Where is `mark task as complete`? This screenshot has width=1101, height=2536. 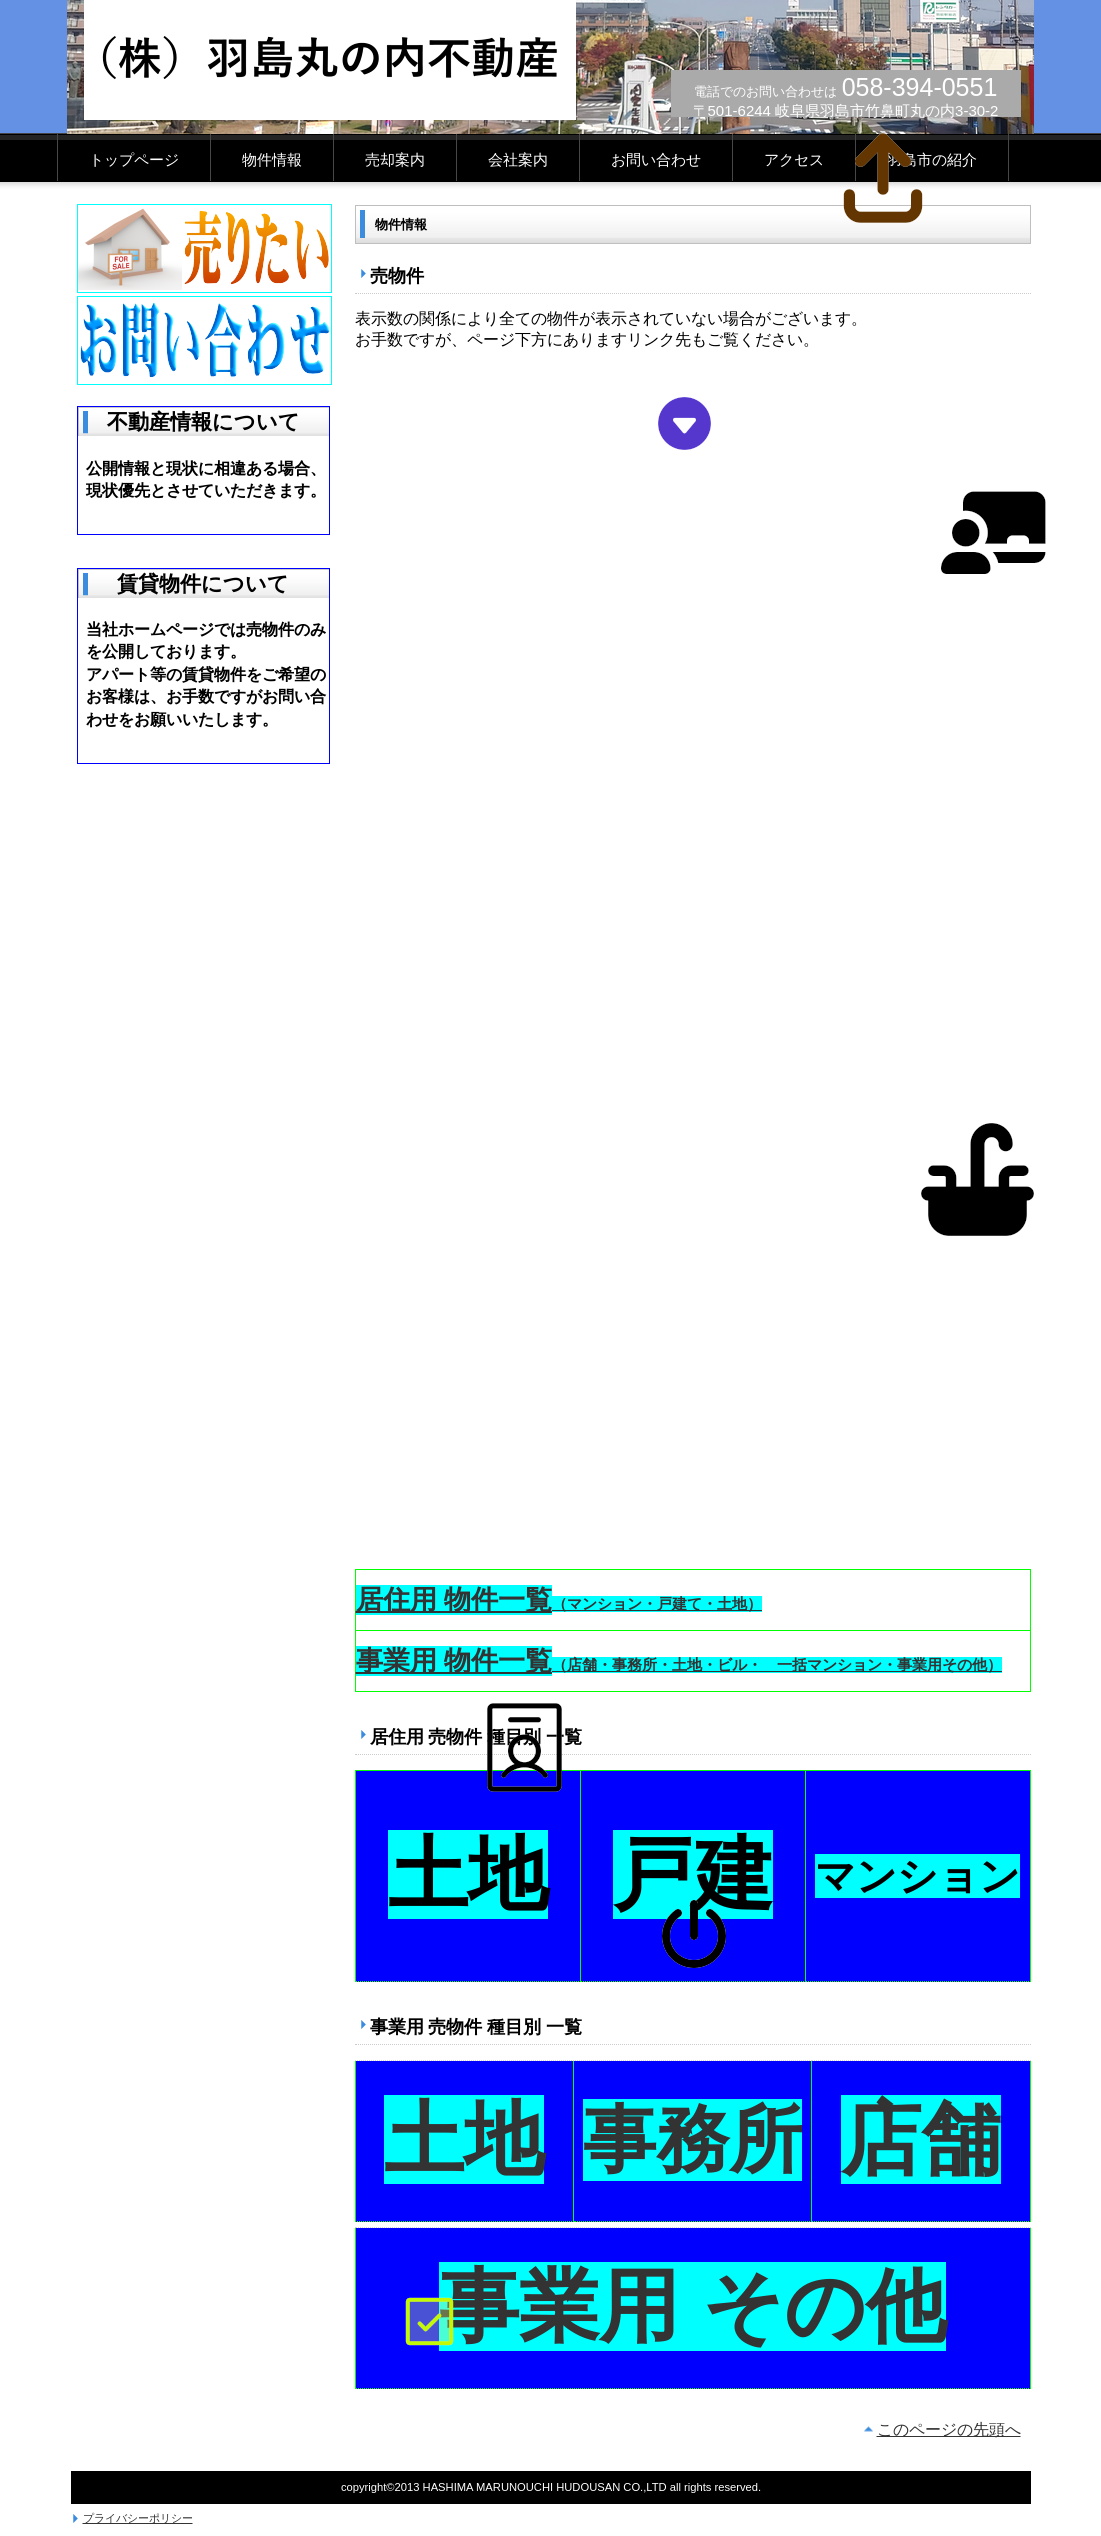 mark task as complete is located at coordinates (429, 2321).